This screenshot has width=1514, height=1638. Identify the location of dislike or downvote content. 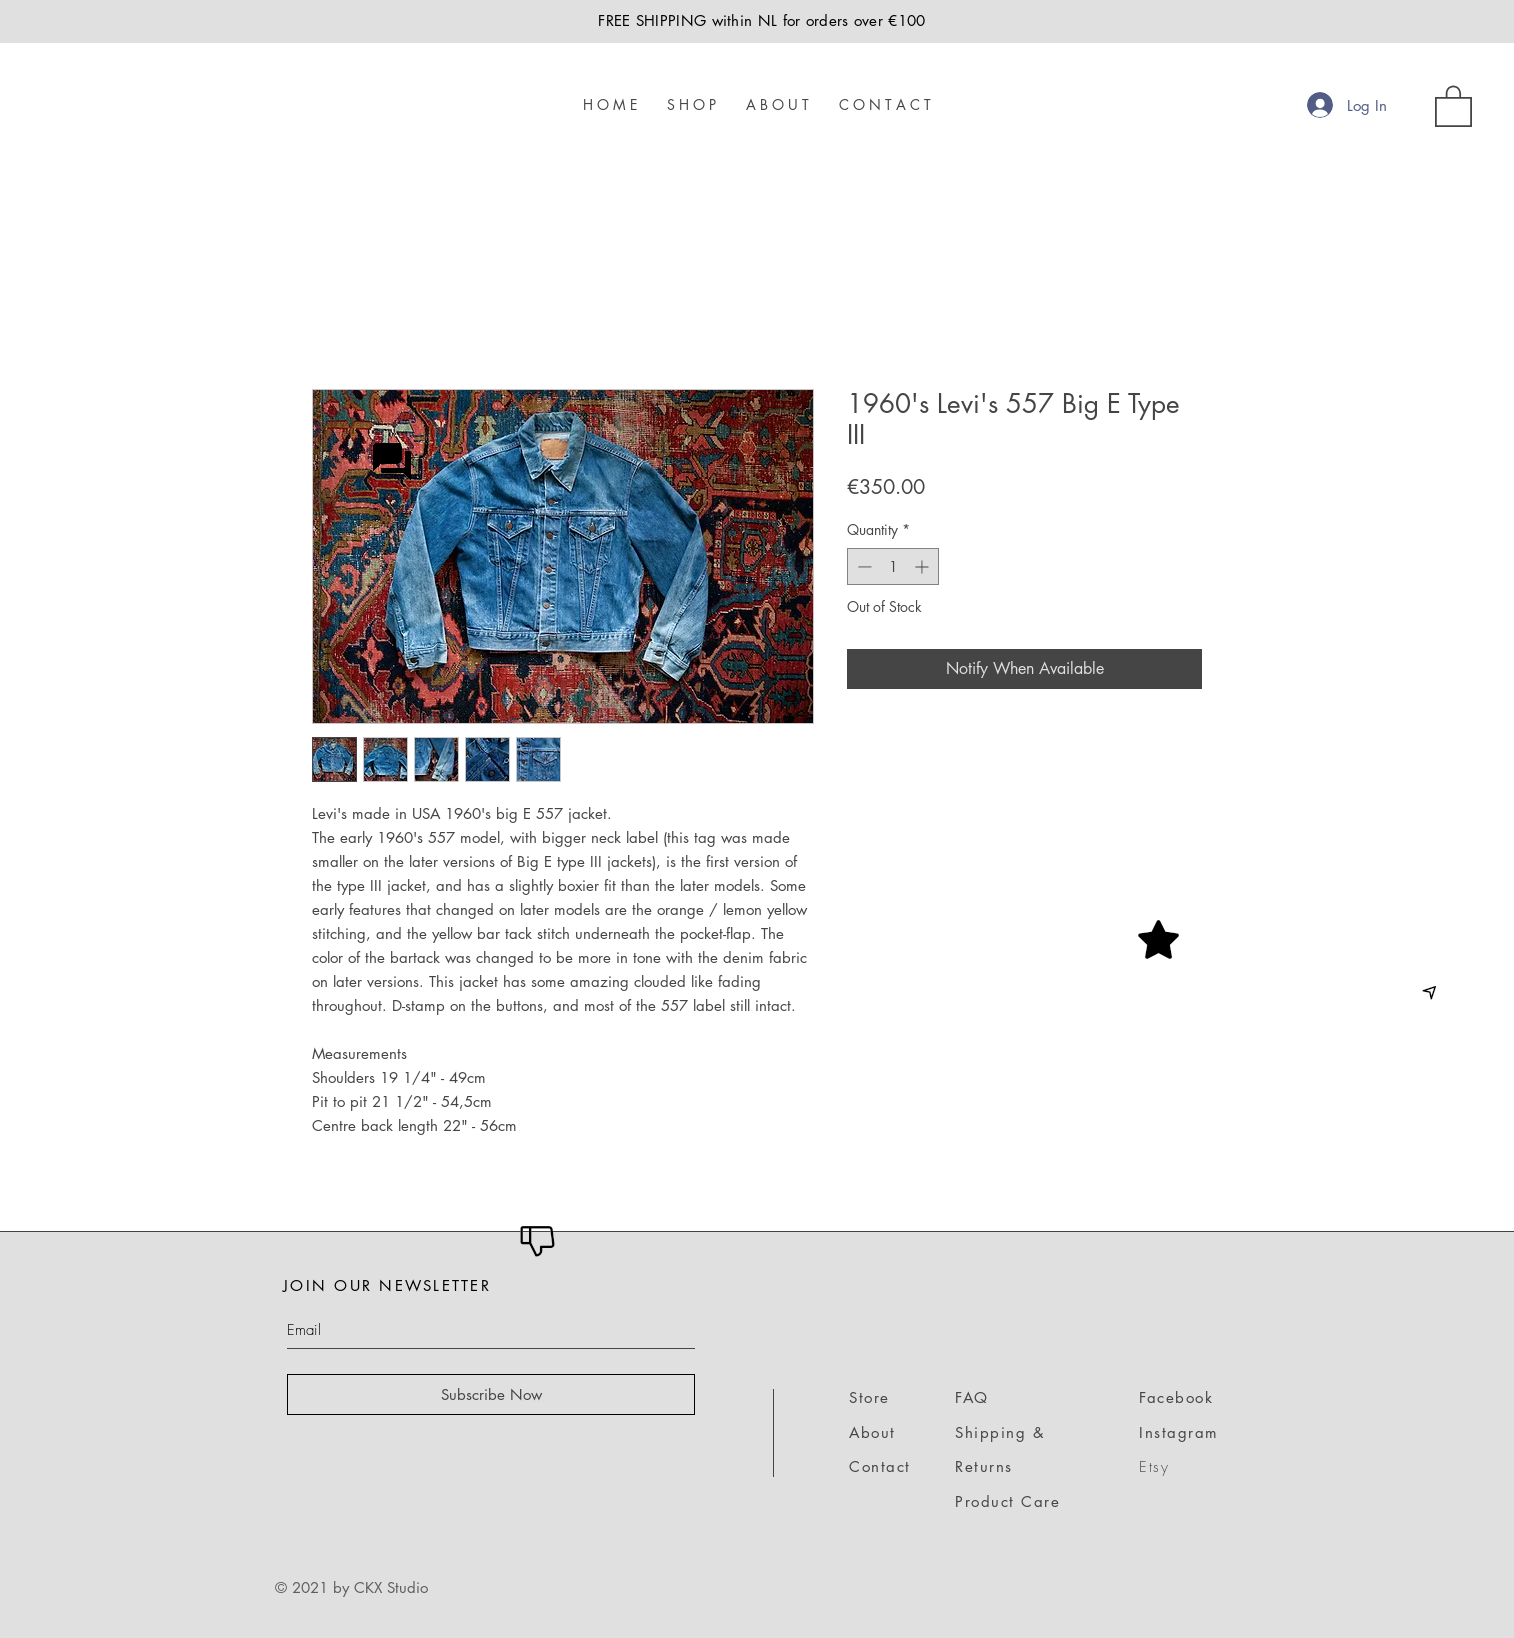
(537, 1239).